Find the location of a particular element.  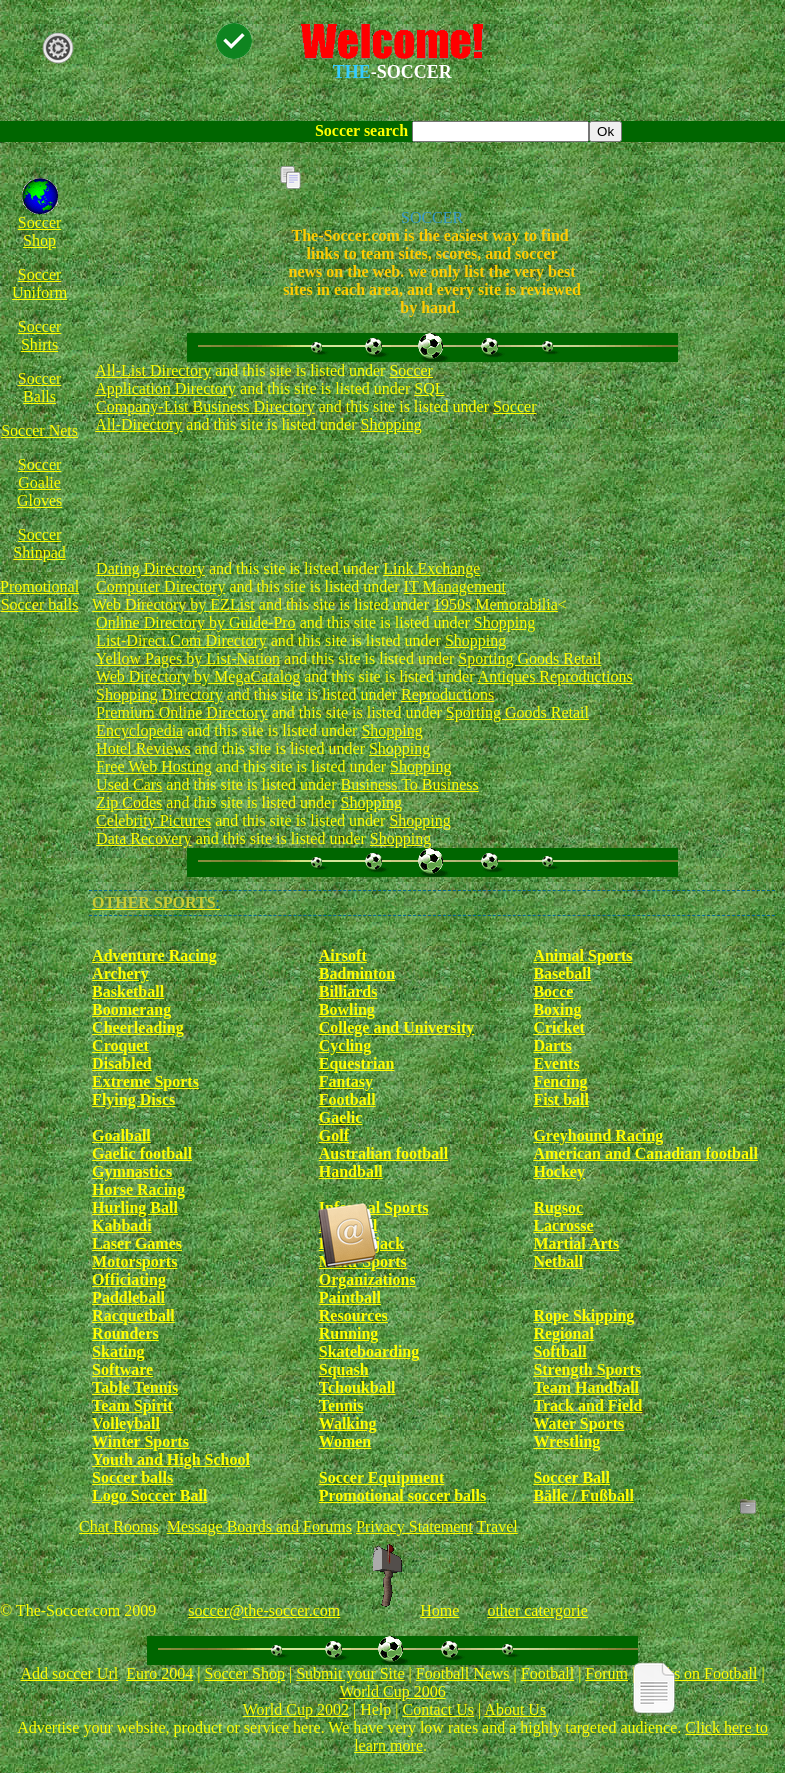

bluetooth device or connection indicator is located at coordinates (451, 833).